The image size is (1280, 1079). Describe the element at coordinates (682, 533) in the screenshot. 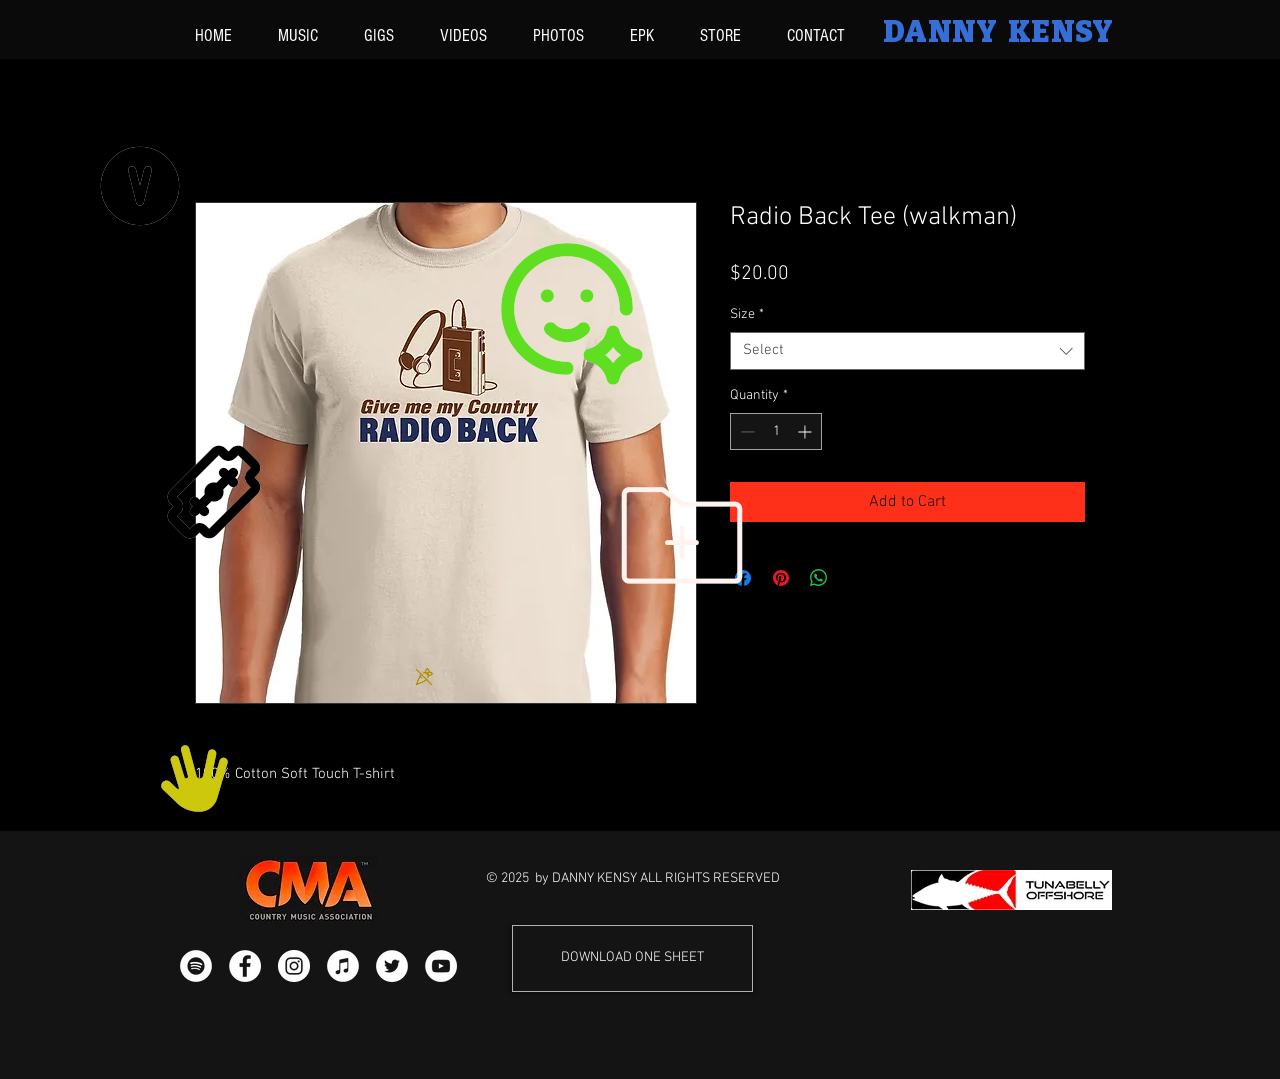

I see `create a new folder` at that location.